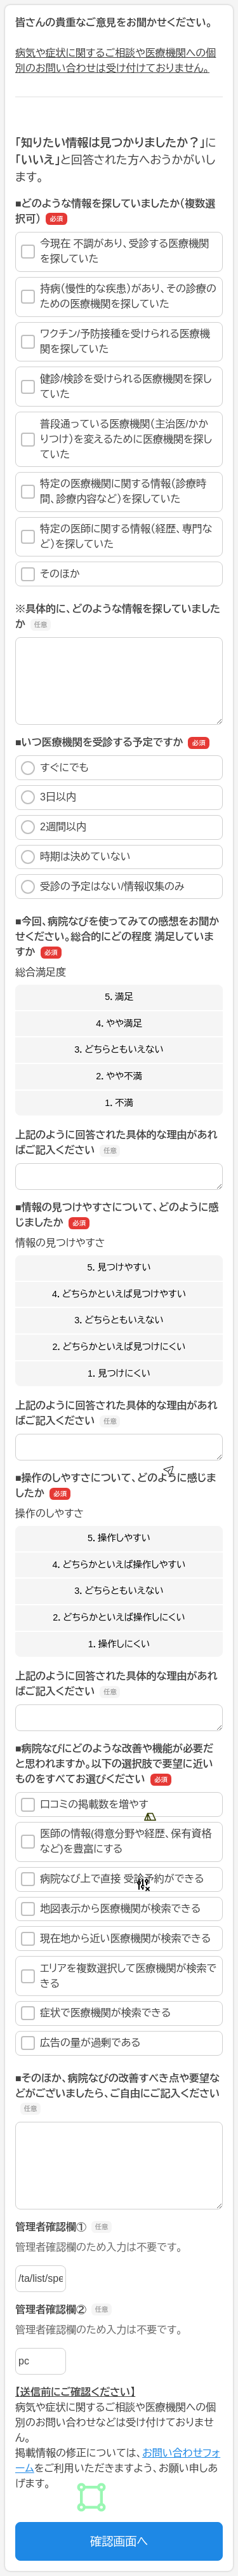 This screenshot has height=2576, width=238. I want to click on send a message, so click(169, 1471).